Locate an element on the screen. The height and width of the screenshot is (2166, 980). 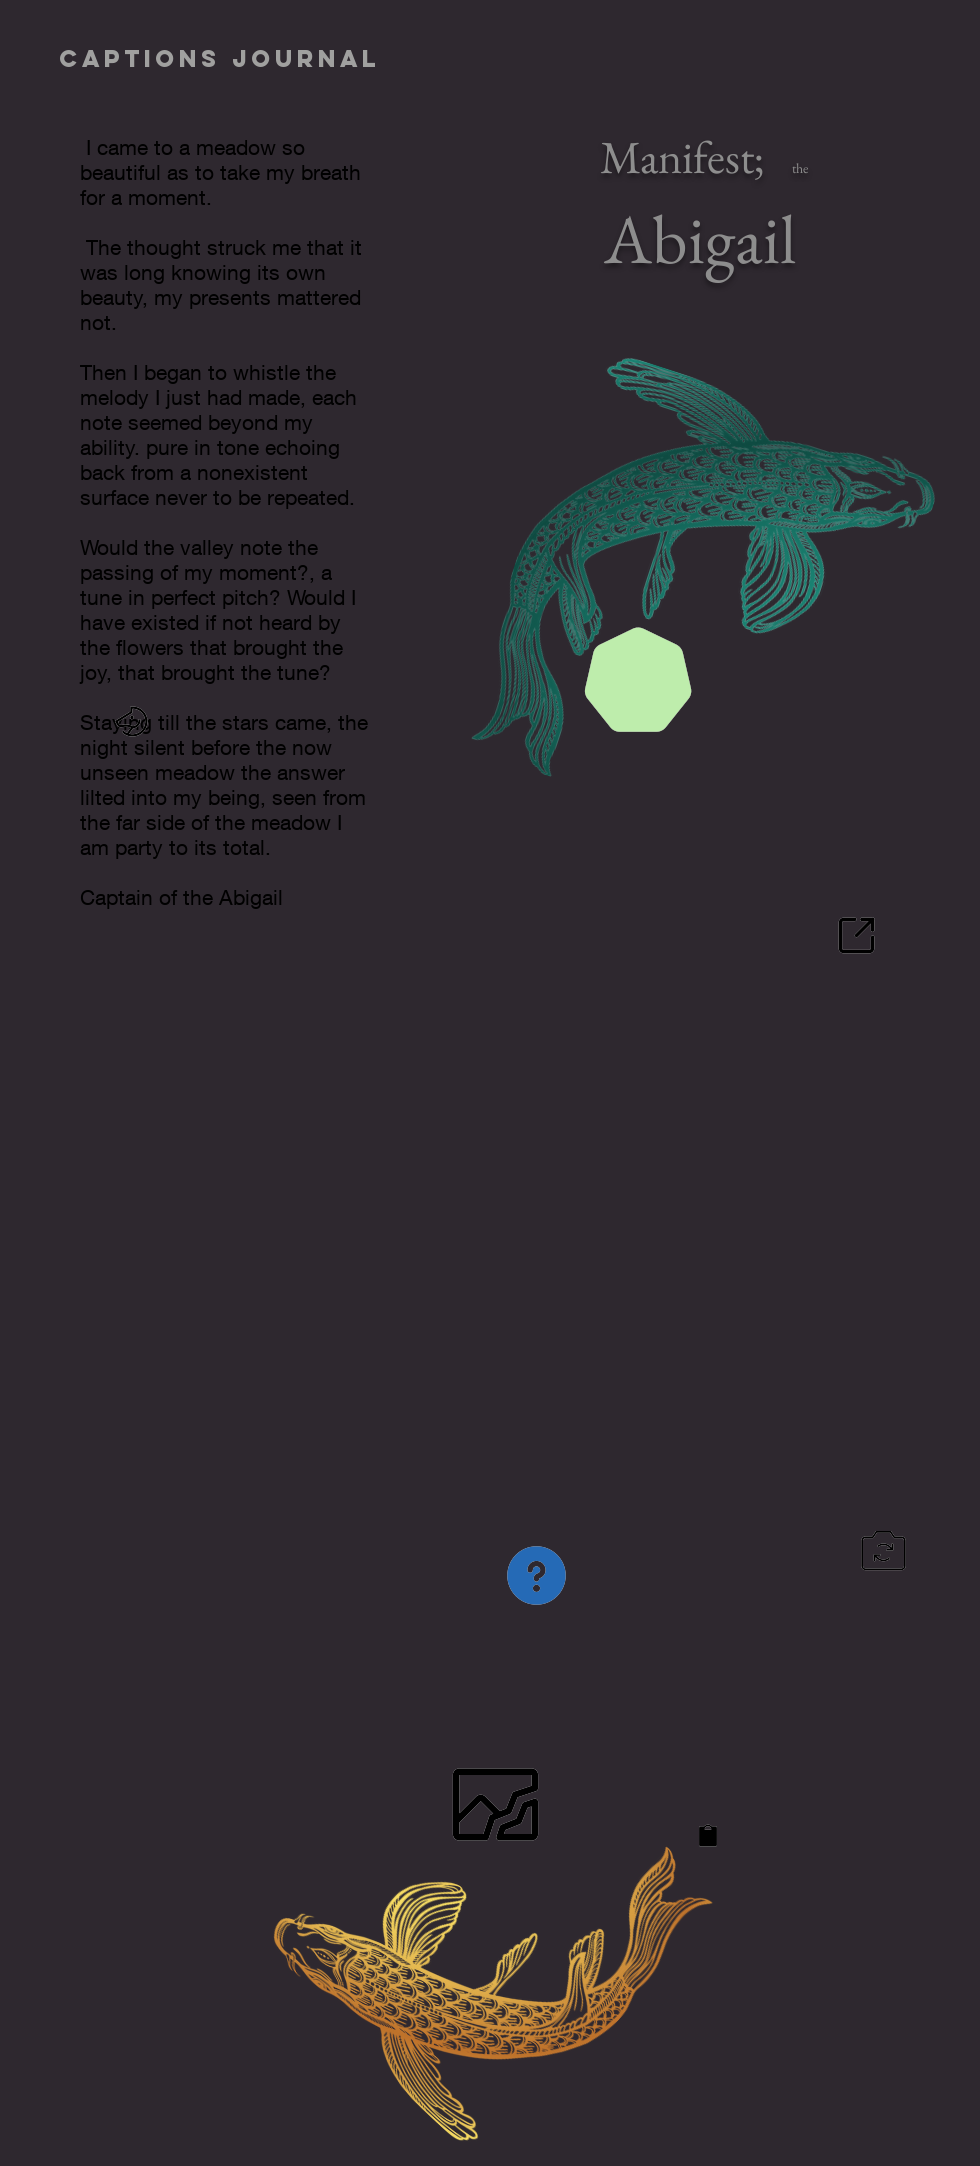
a seven-sided shape indicator or badge container is located at coordinates (638, 683).